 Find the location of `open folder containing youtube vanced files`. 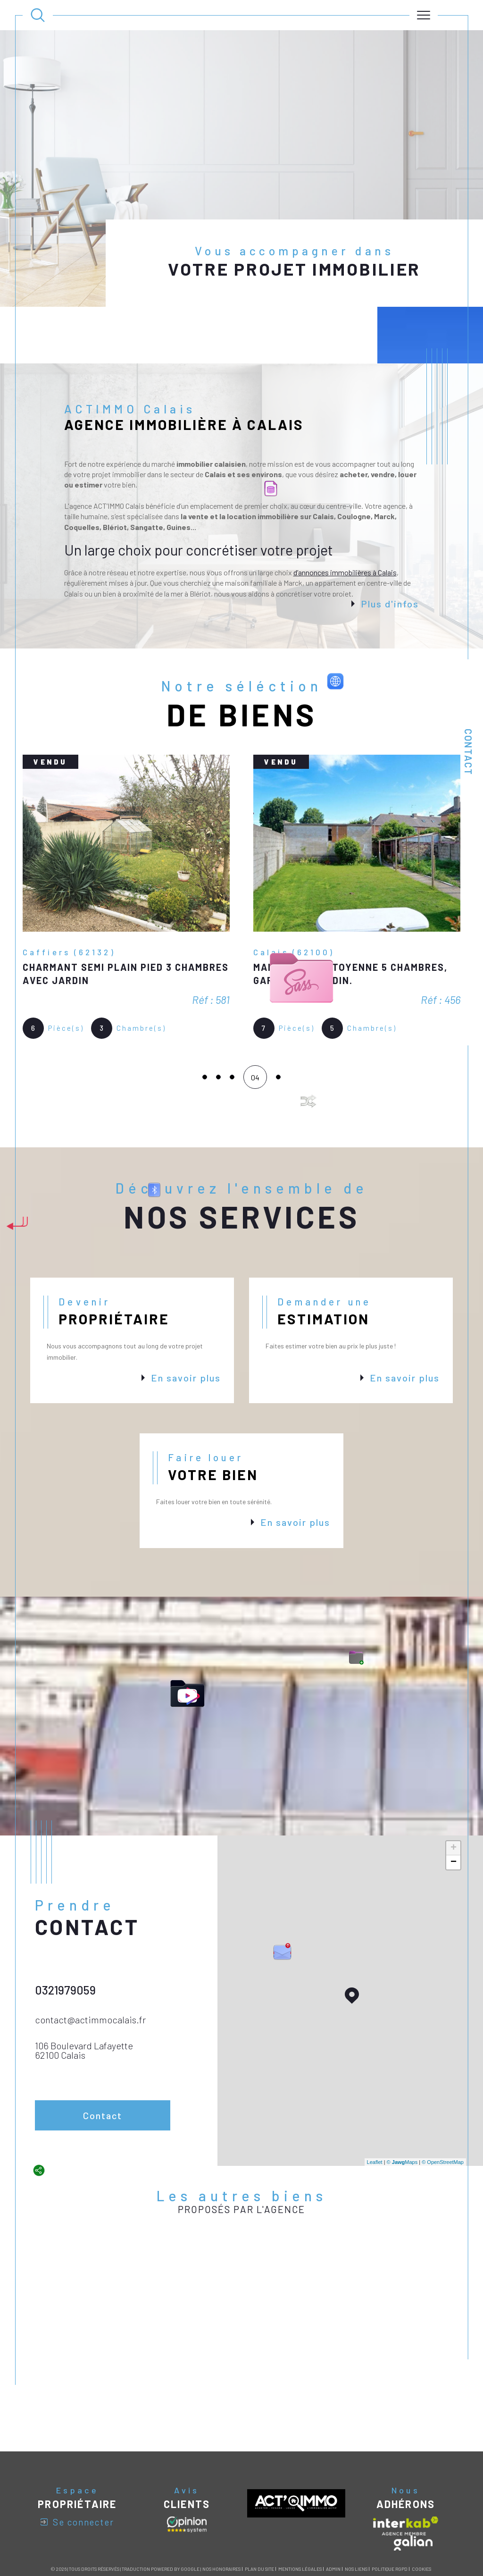

open folder containing youtube vanced files is located at coordinates (187, 1694).